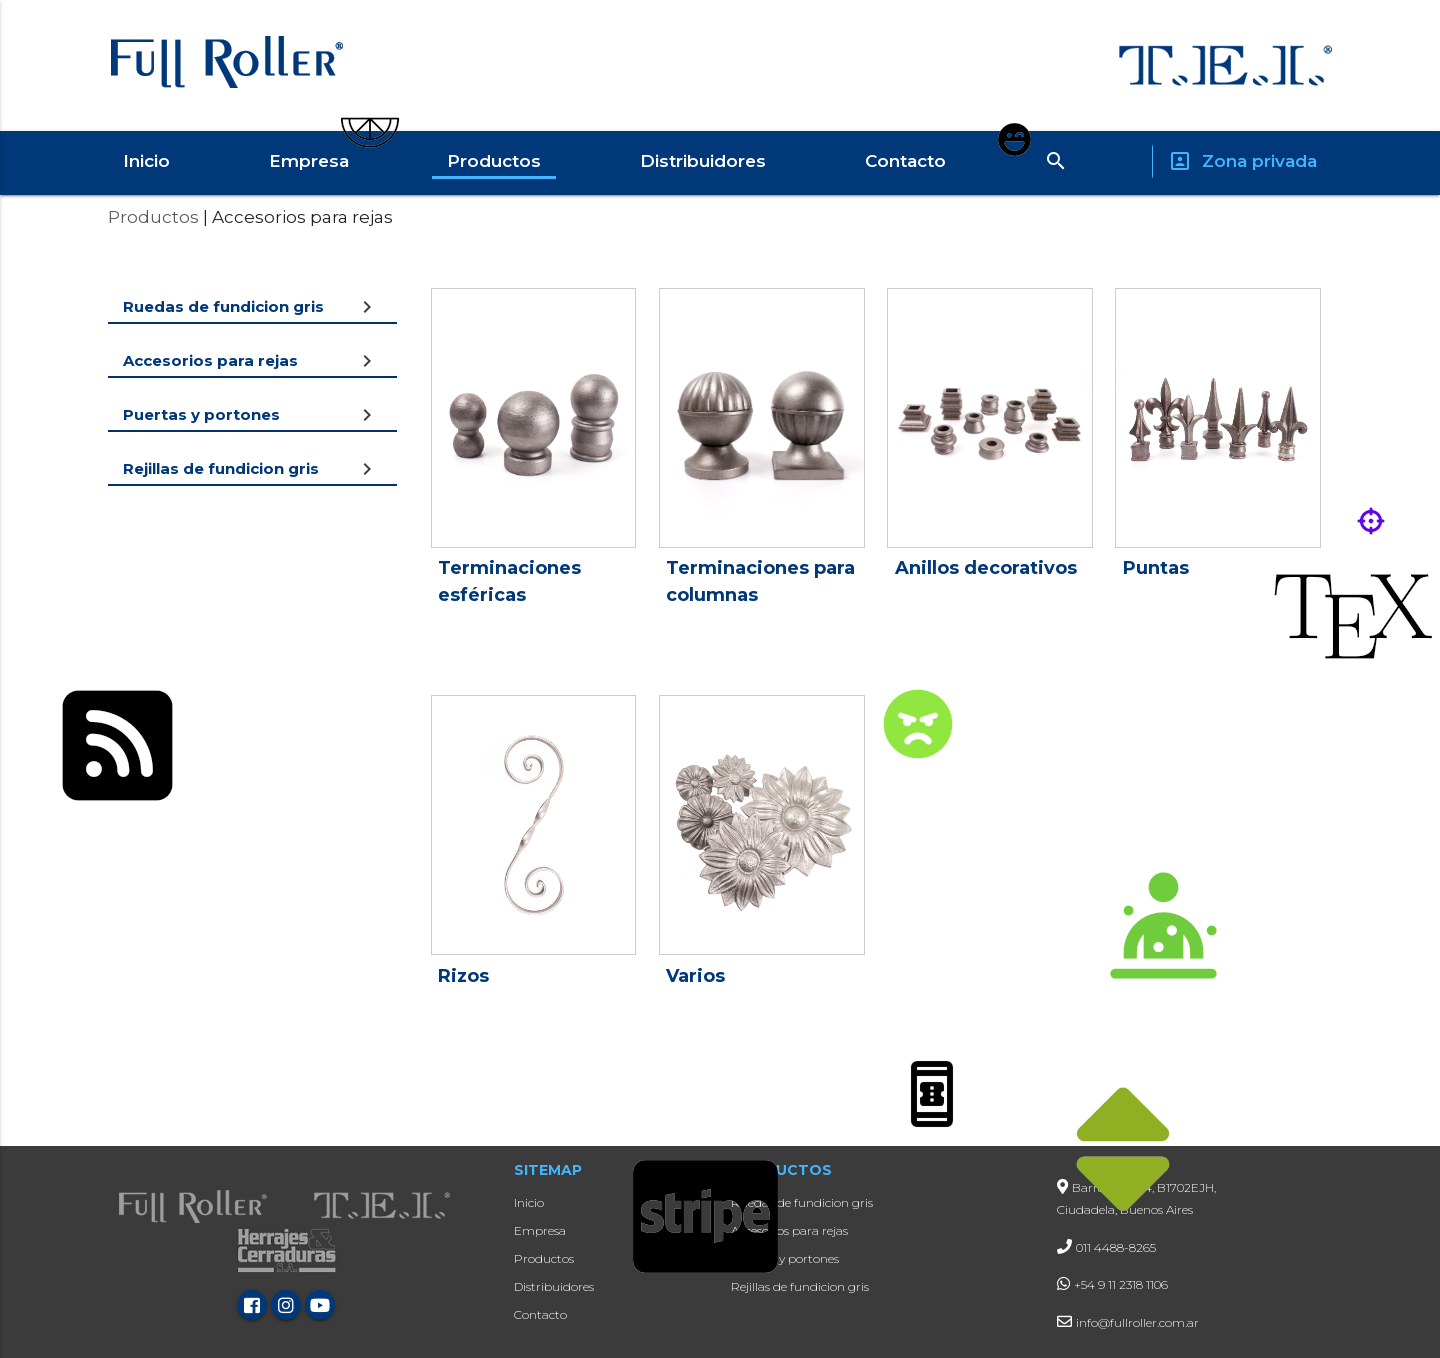 The height and width of the screenshot is (1358, 1440). Describe the element at coordinates (1163, 925) in the screenshot. I see `view audience or attendee list` at that location.